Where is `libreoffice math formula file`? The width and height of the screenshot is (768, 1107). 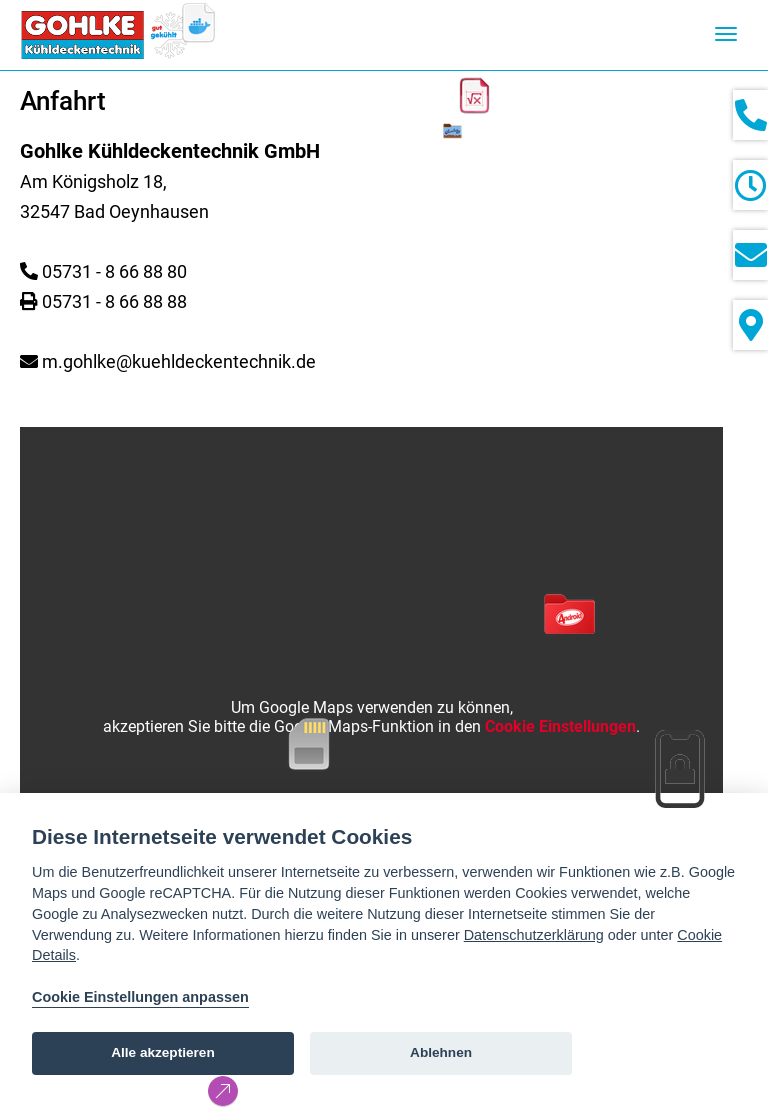
libreoffice math formula file is located at coordinates (474, 95).